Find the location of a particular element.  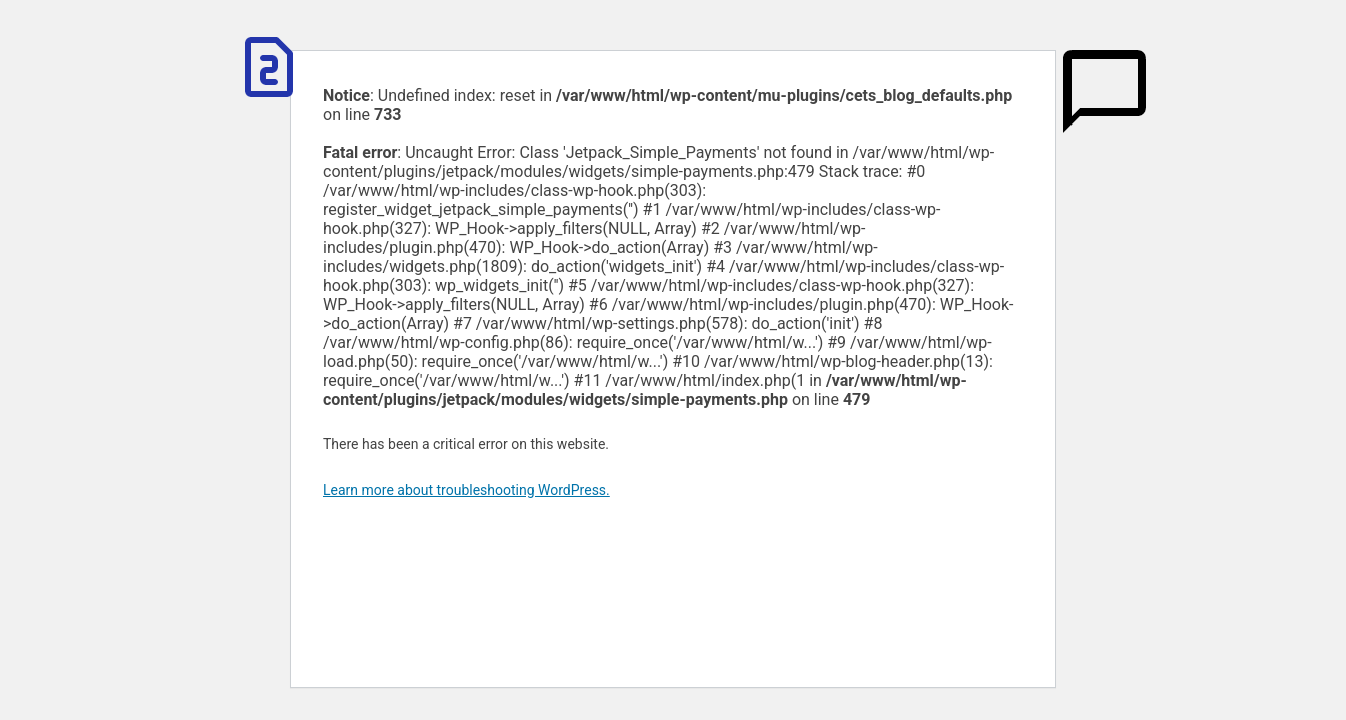

indicates secondary SIM card slot is located at coordinates (269, 67).